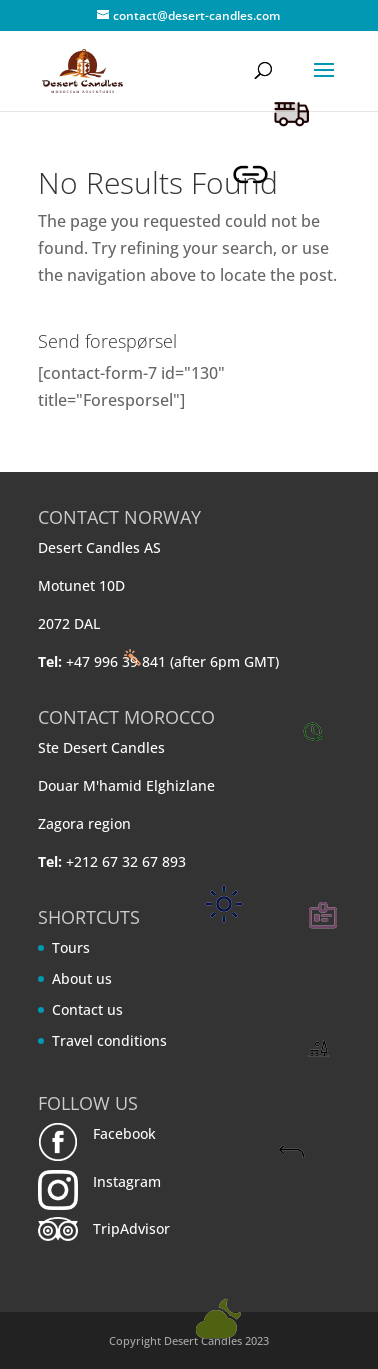 This screenshot has height=1369, width=378. I want to click on toggle light mode or increase brightness, so click(224, 904).